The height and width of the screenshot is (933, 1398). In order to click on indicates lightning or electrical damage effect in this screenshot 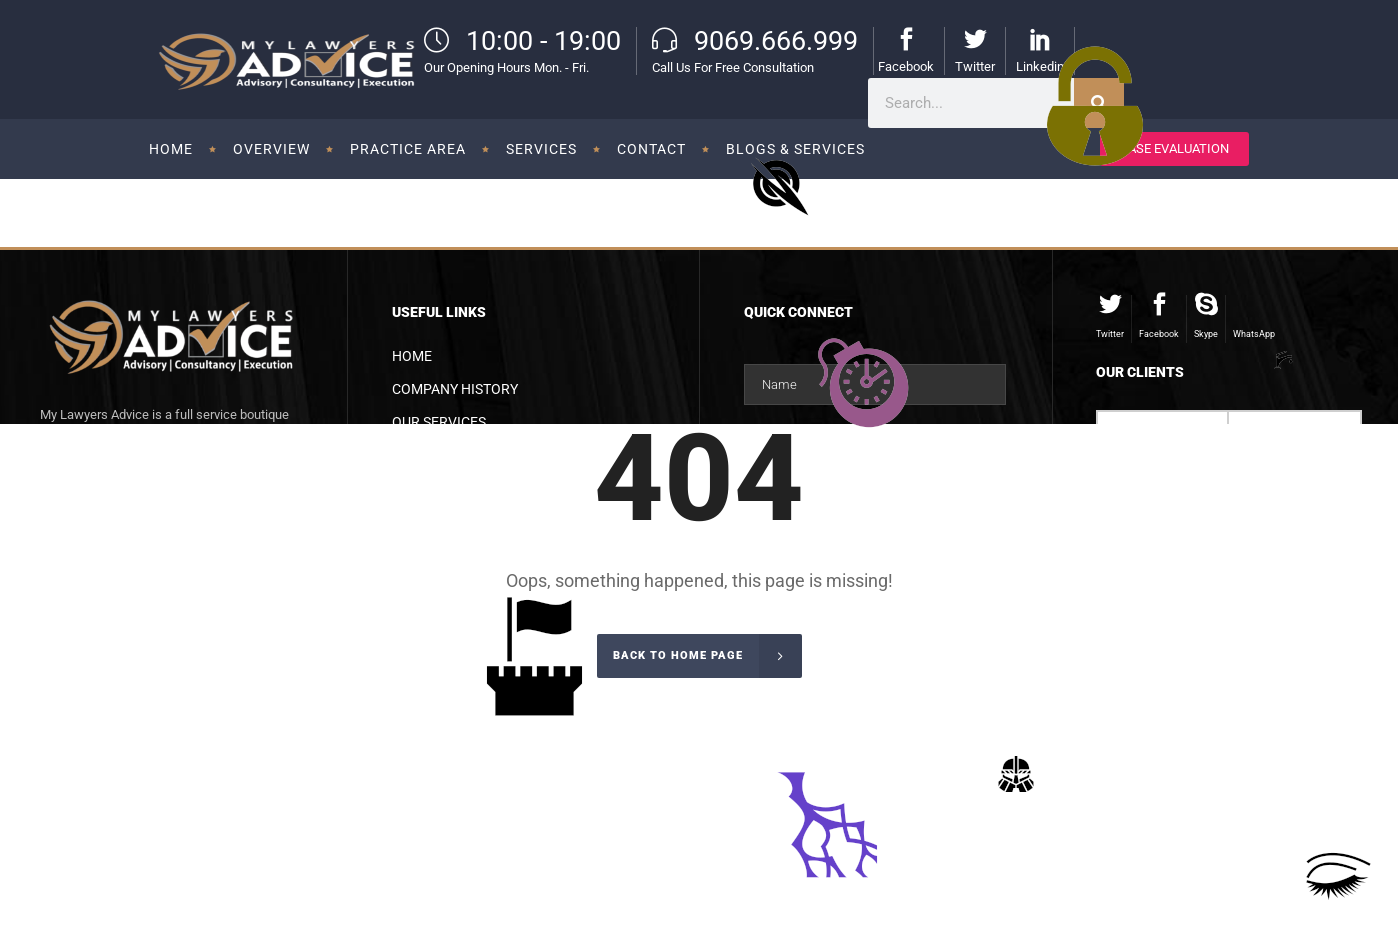, I will do `click(824, 825)`.